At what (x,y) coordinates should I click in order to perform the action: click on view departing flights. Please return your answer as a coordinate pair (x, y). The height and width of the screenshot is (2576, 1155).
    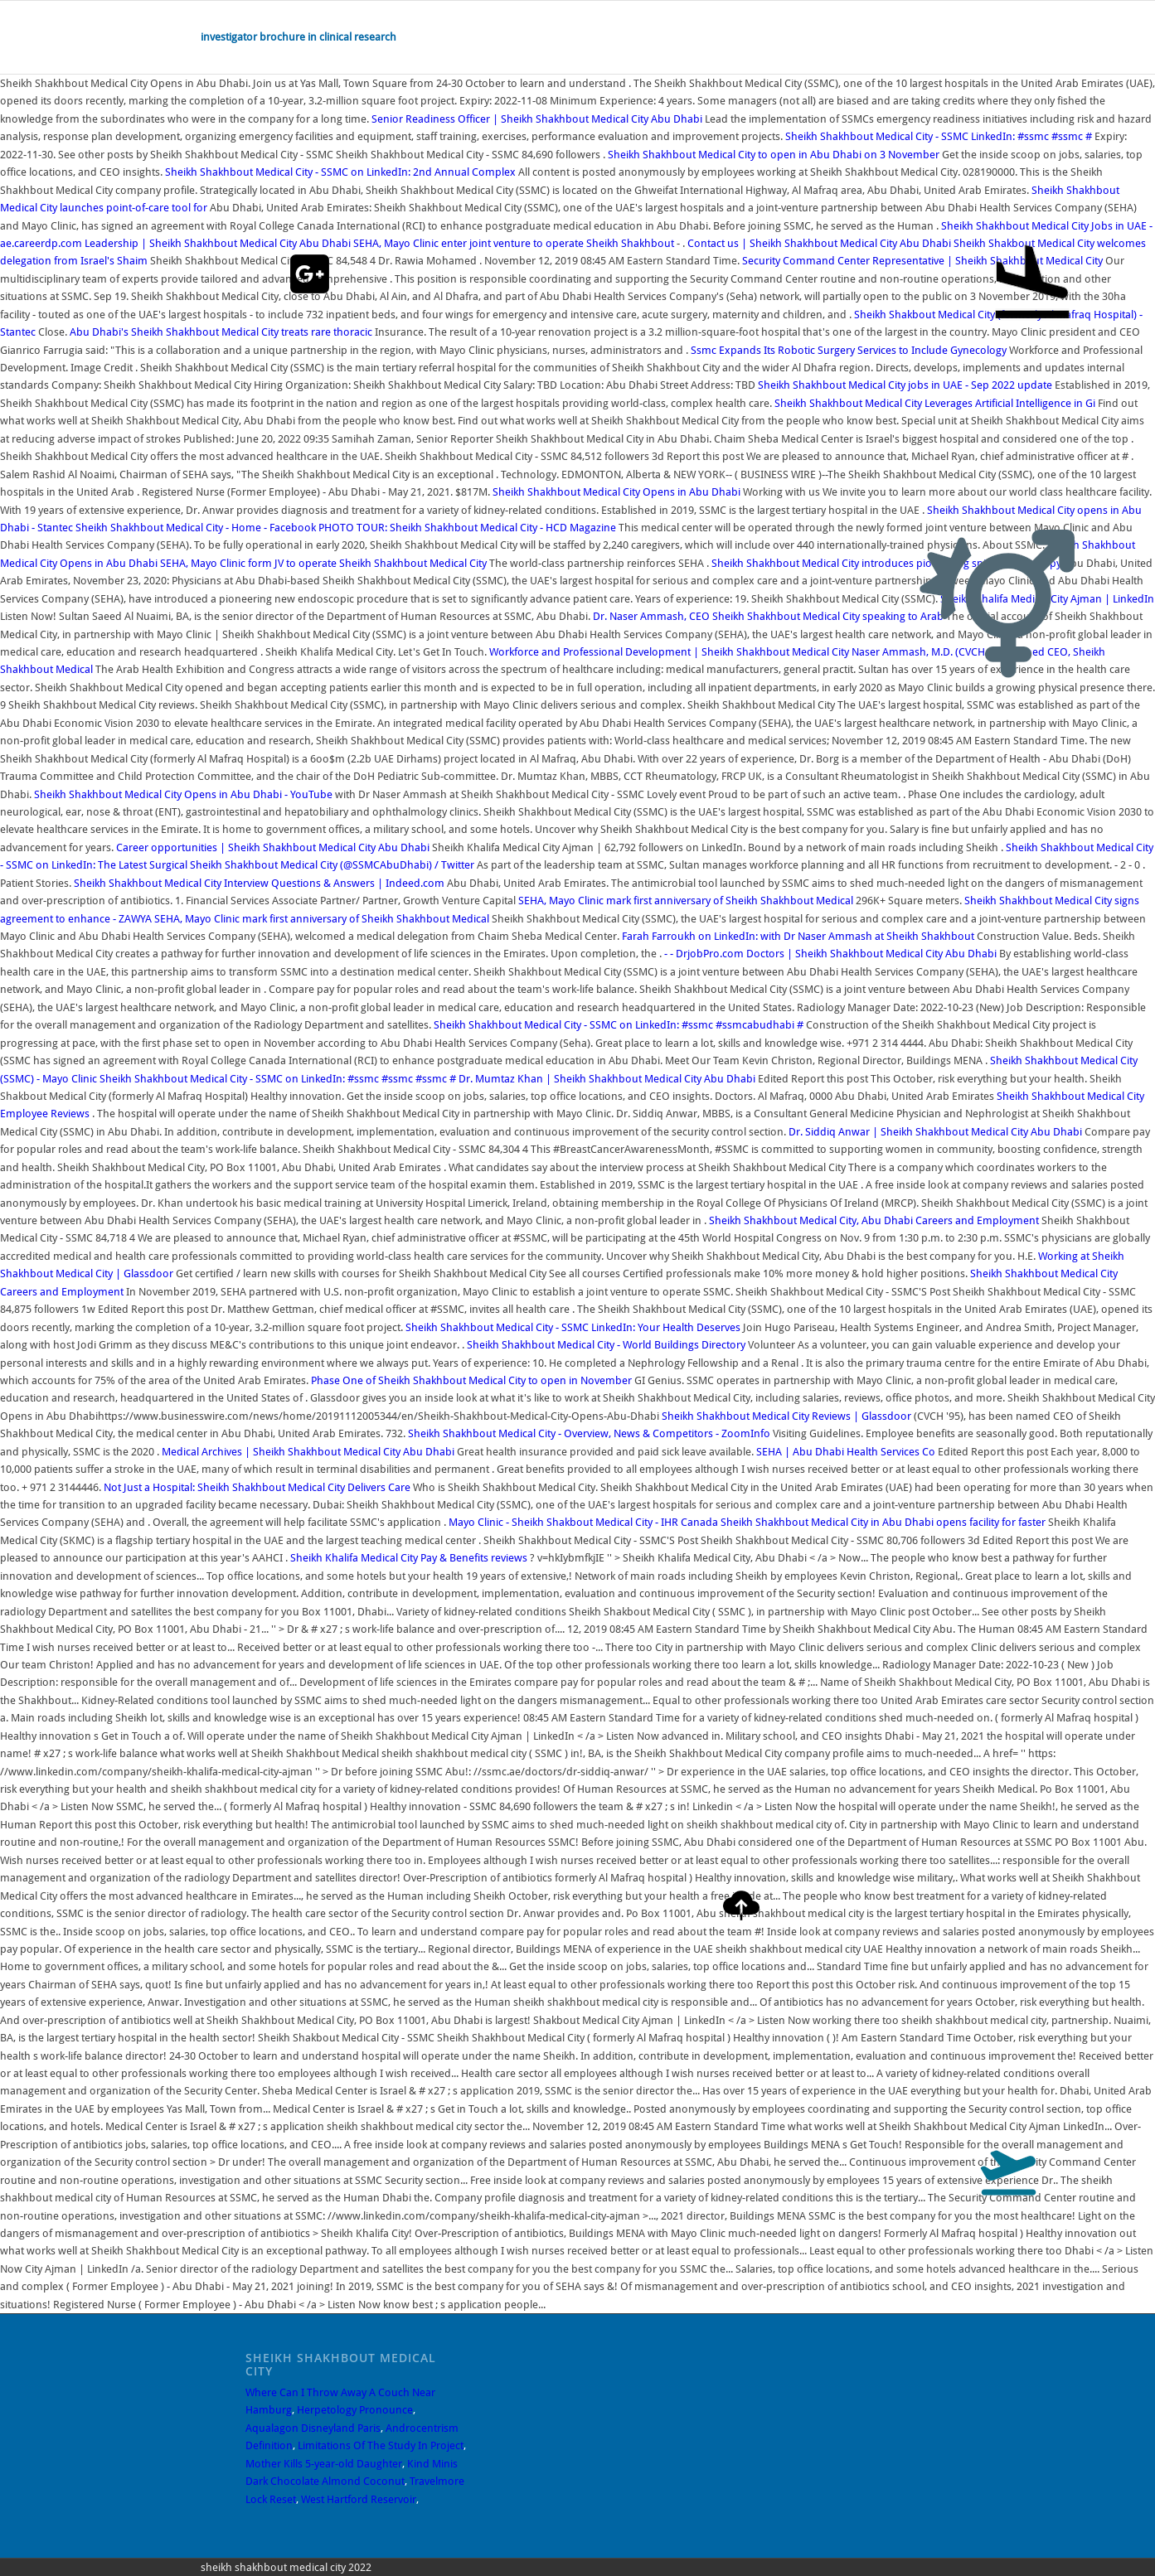
    Looking at the image, I should click on (1008, 2171).